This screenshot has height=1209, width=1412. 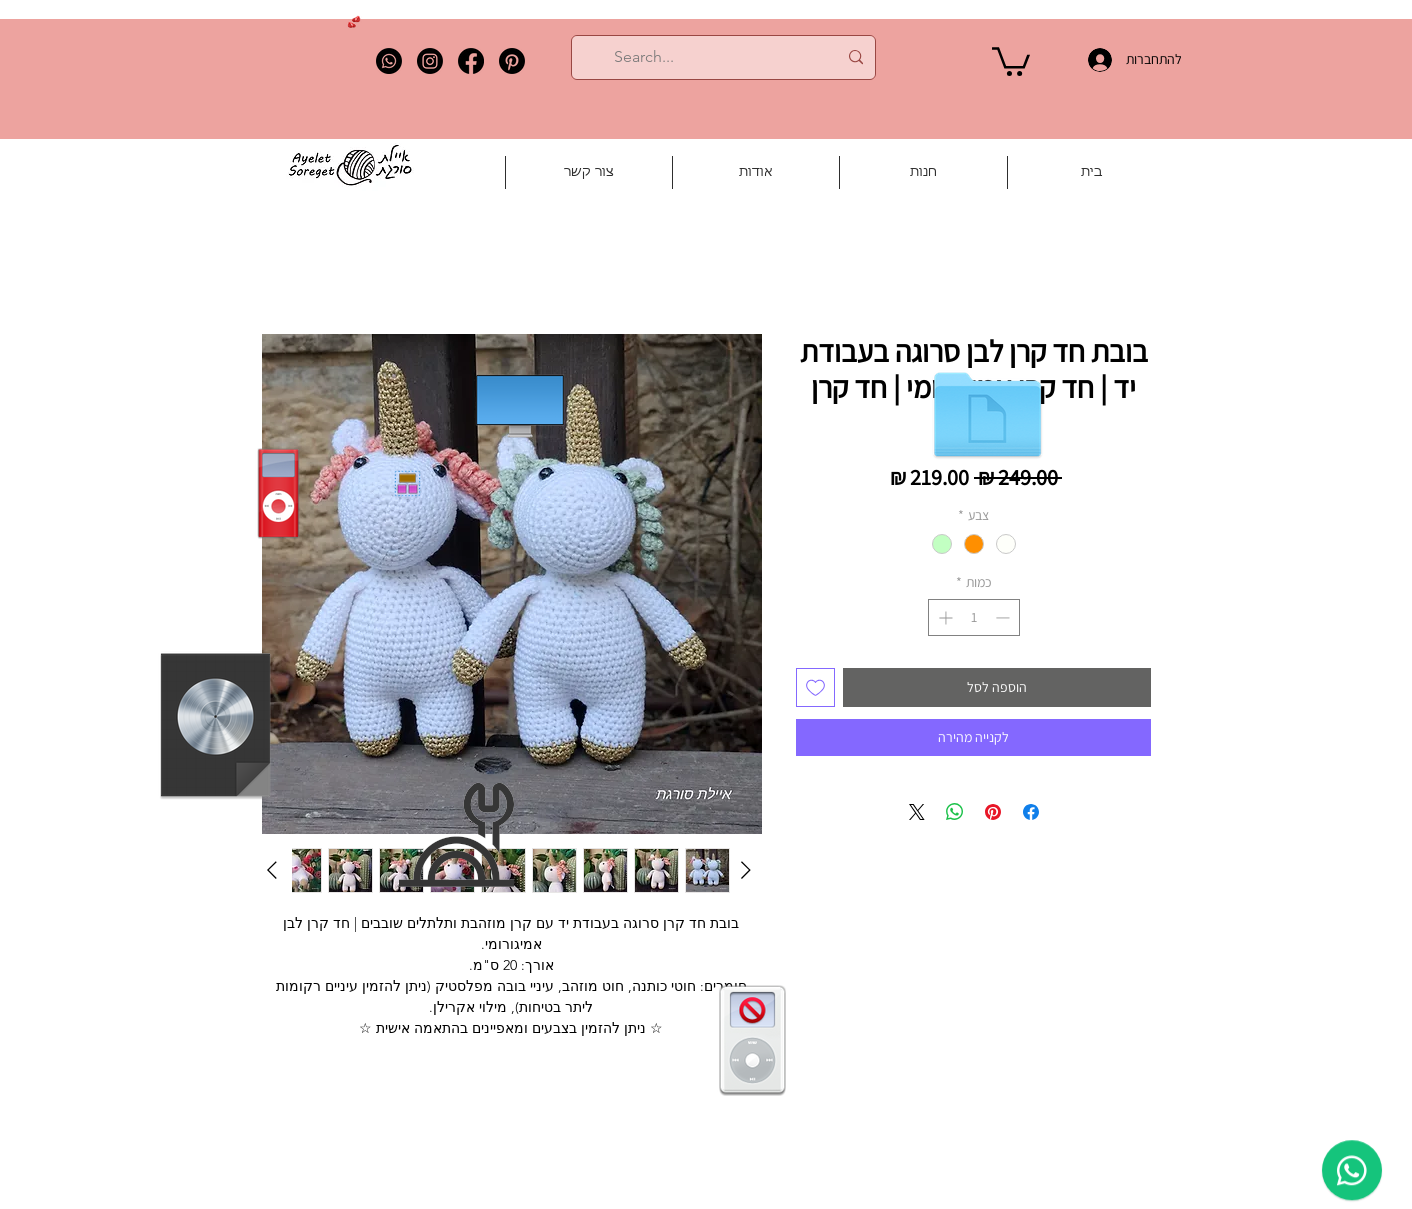 I want to click on indicates a connected iPod nano device, so click(x=278, y=493).